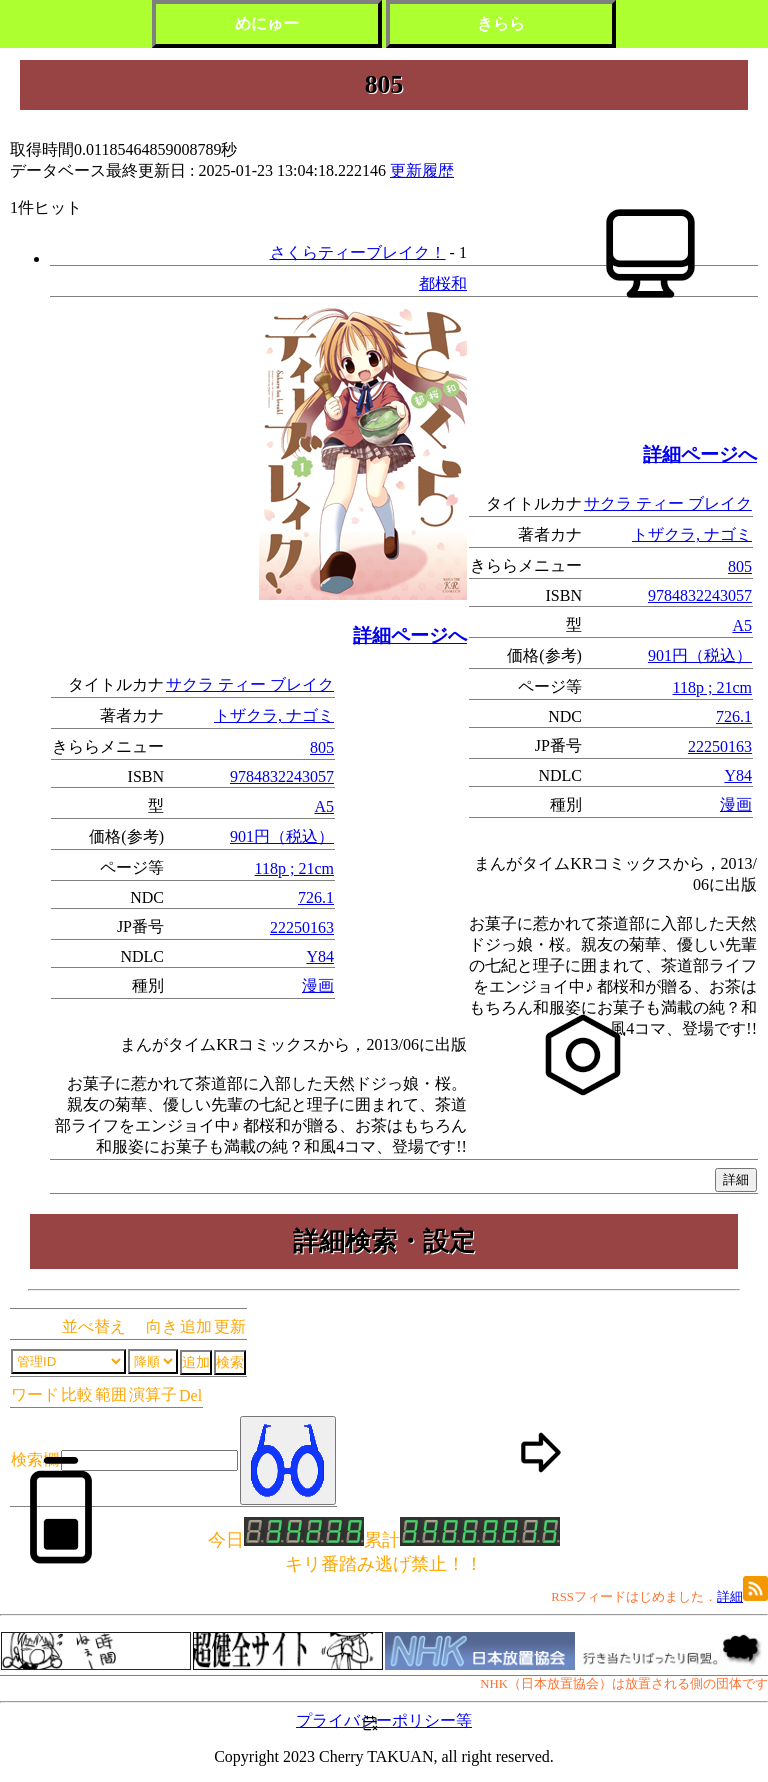 Image resolution: width=768 pixels, height=1782 pixels. Describe the element at coordinates (539, 1452) in the screenshot. I see `go forward or proceed to the next step` at that location.